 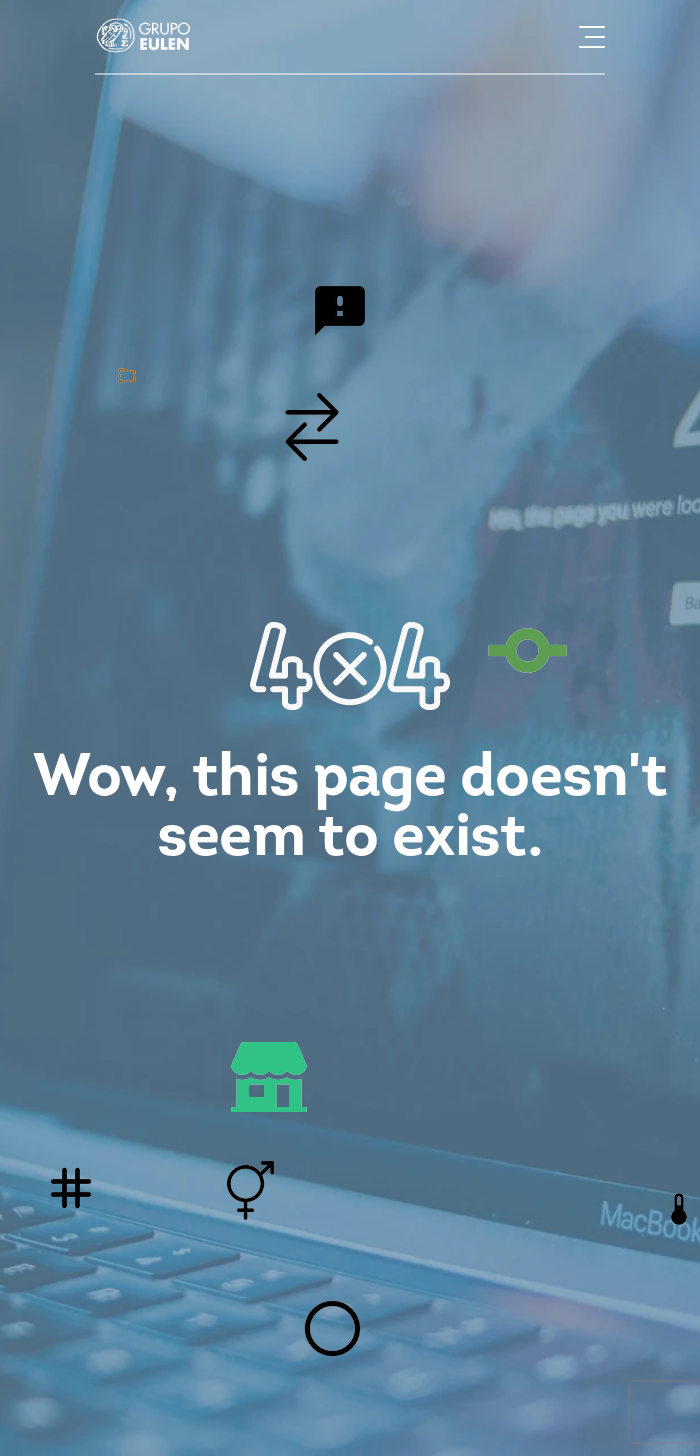 I want to click on view commit details in version control, so click(x=527, y=650).